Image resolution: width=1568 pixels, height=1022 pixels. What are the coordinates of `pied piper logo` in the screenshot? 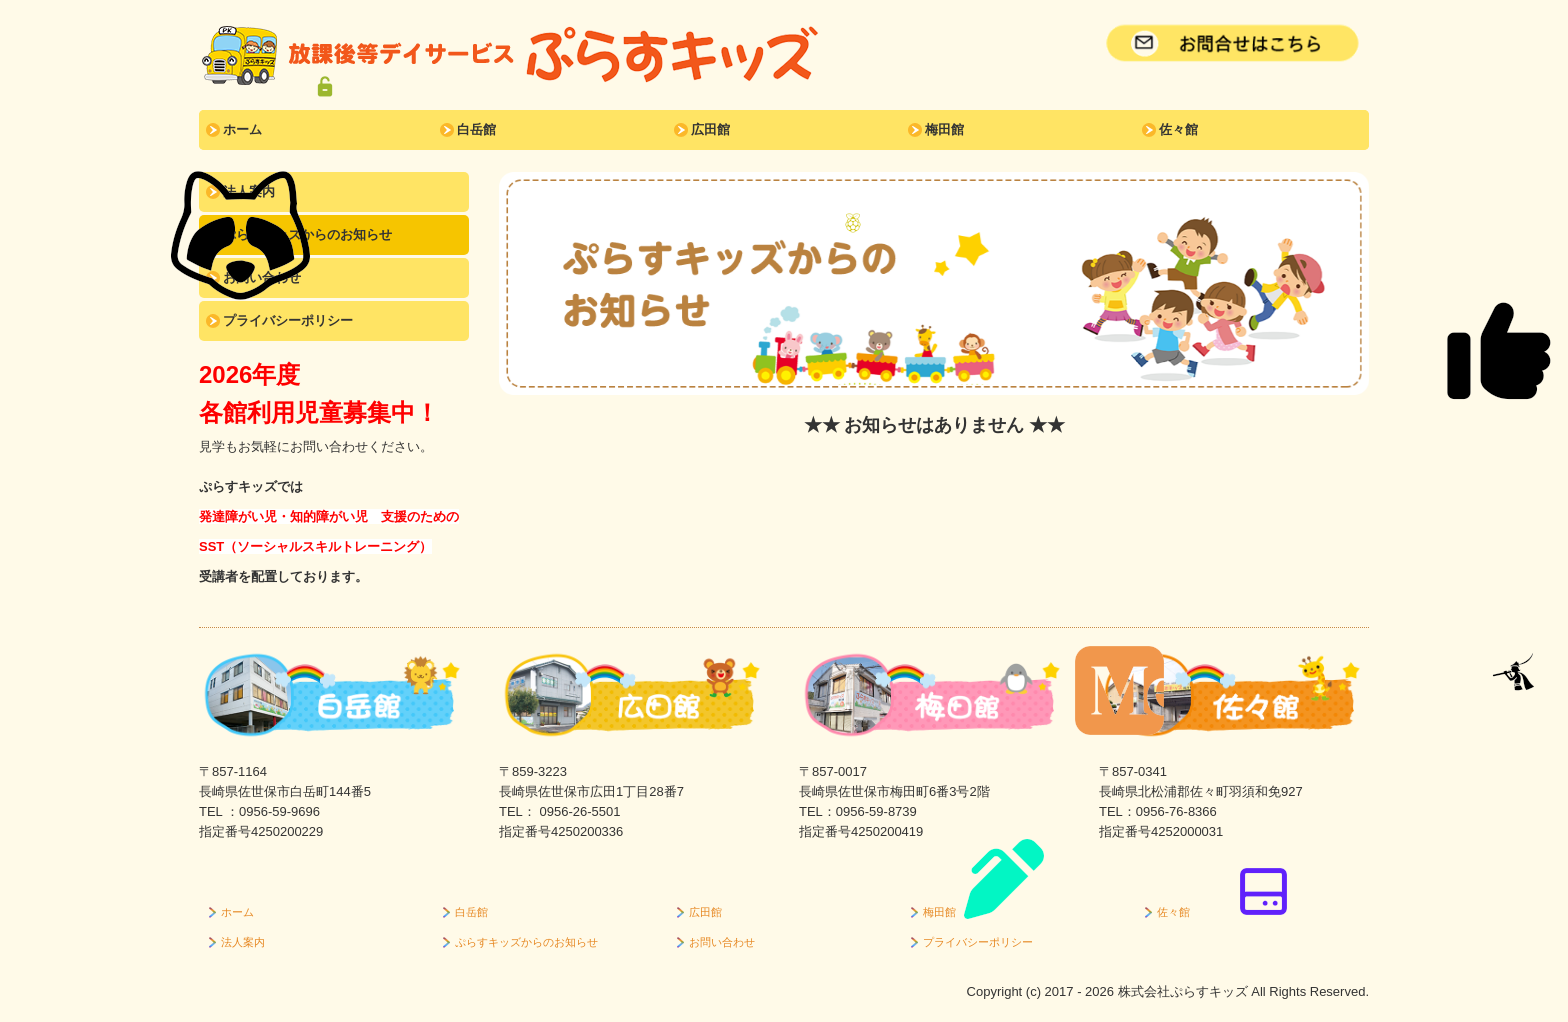 It's located at (1513, 671).